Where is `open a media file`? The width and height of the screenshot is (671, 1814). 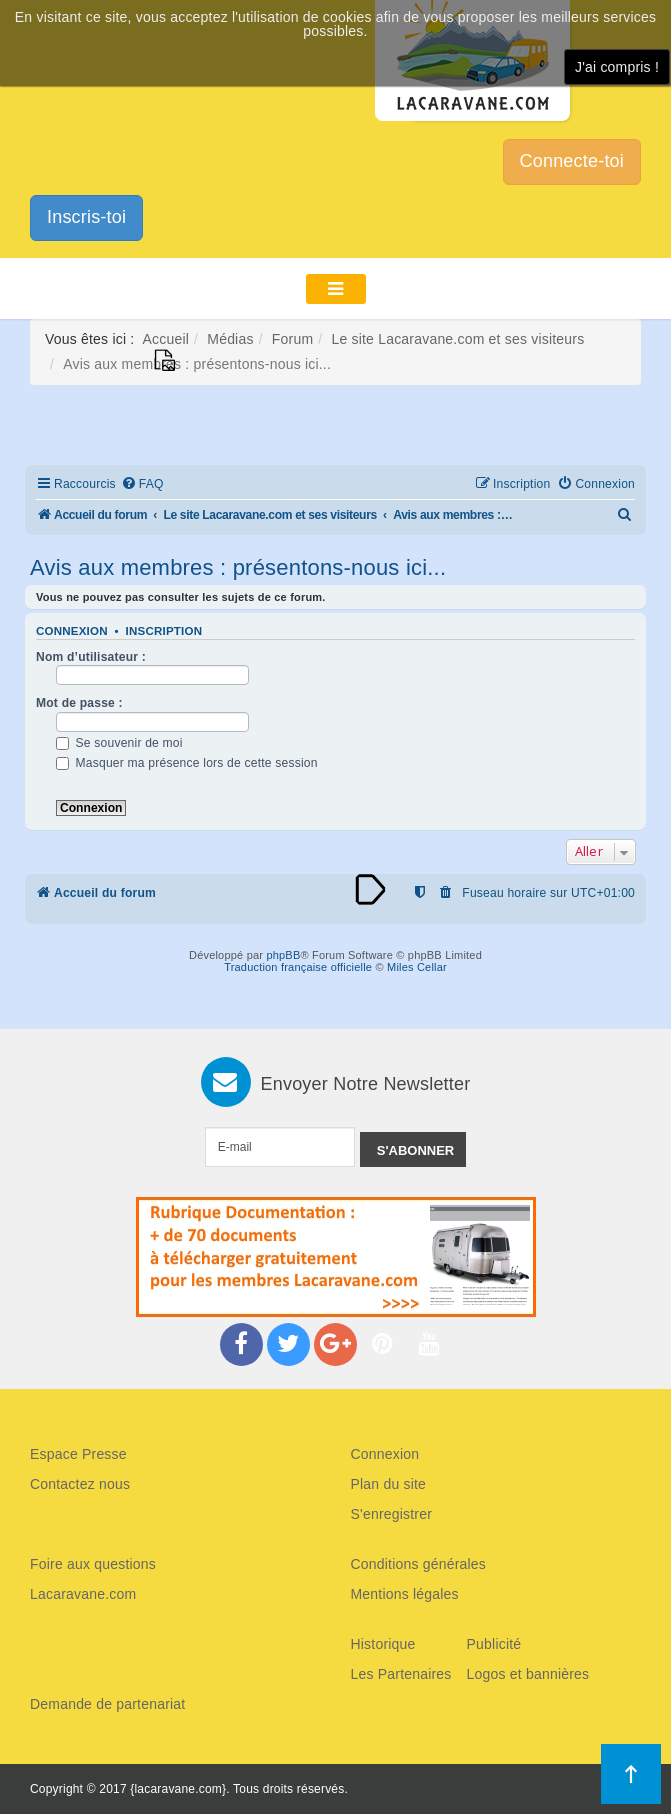 open a media file is located at coordinates (163, 359).